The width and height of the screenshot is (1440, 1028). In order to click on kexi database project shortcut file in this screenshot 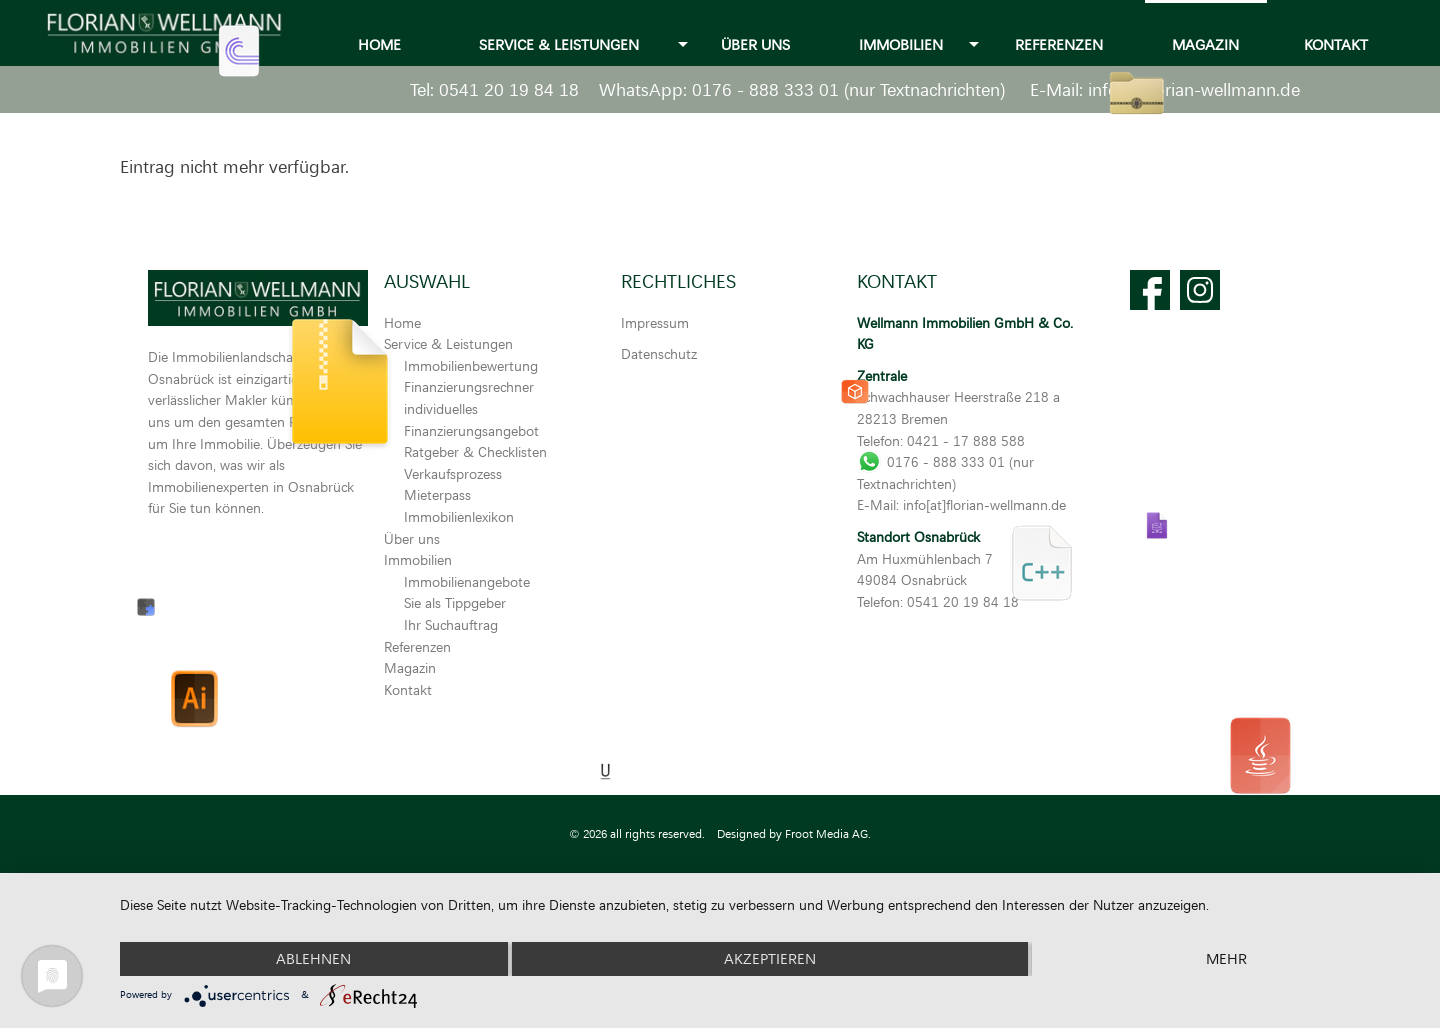, I will do `click(1157, 526)`.